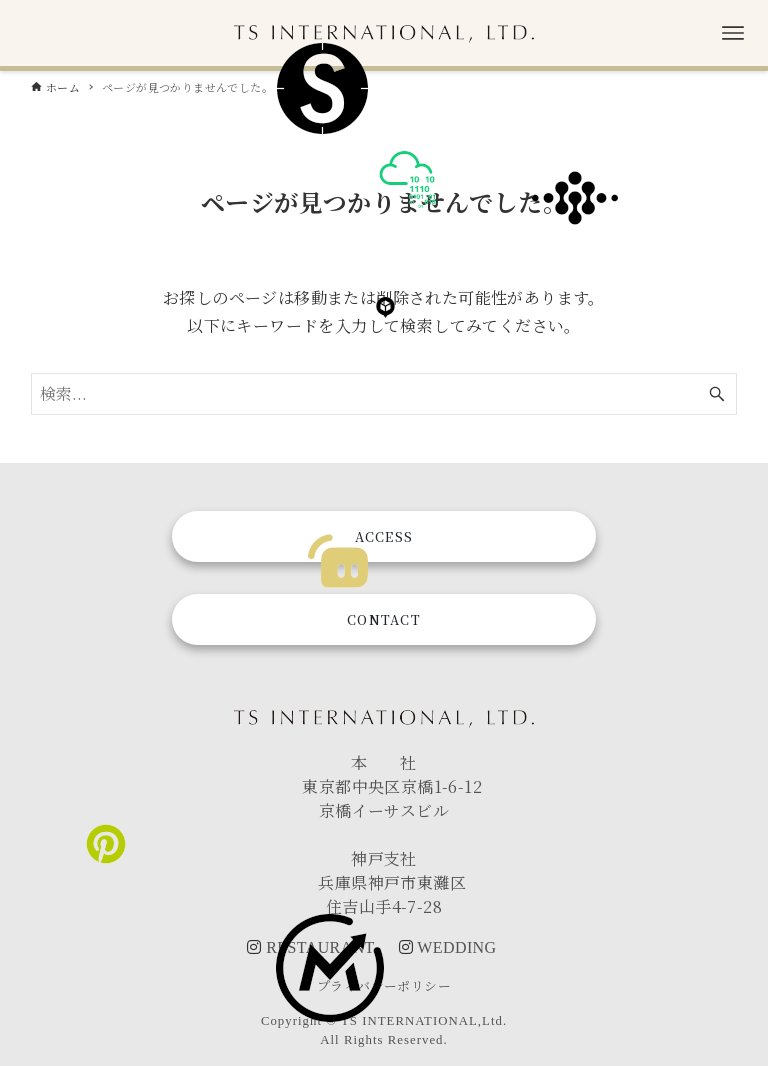 Image resolution: width=768 pixels, height=1066 pixels. I want to click on open streamlabs streaming software, so click(338, 561).